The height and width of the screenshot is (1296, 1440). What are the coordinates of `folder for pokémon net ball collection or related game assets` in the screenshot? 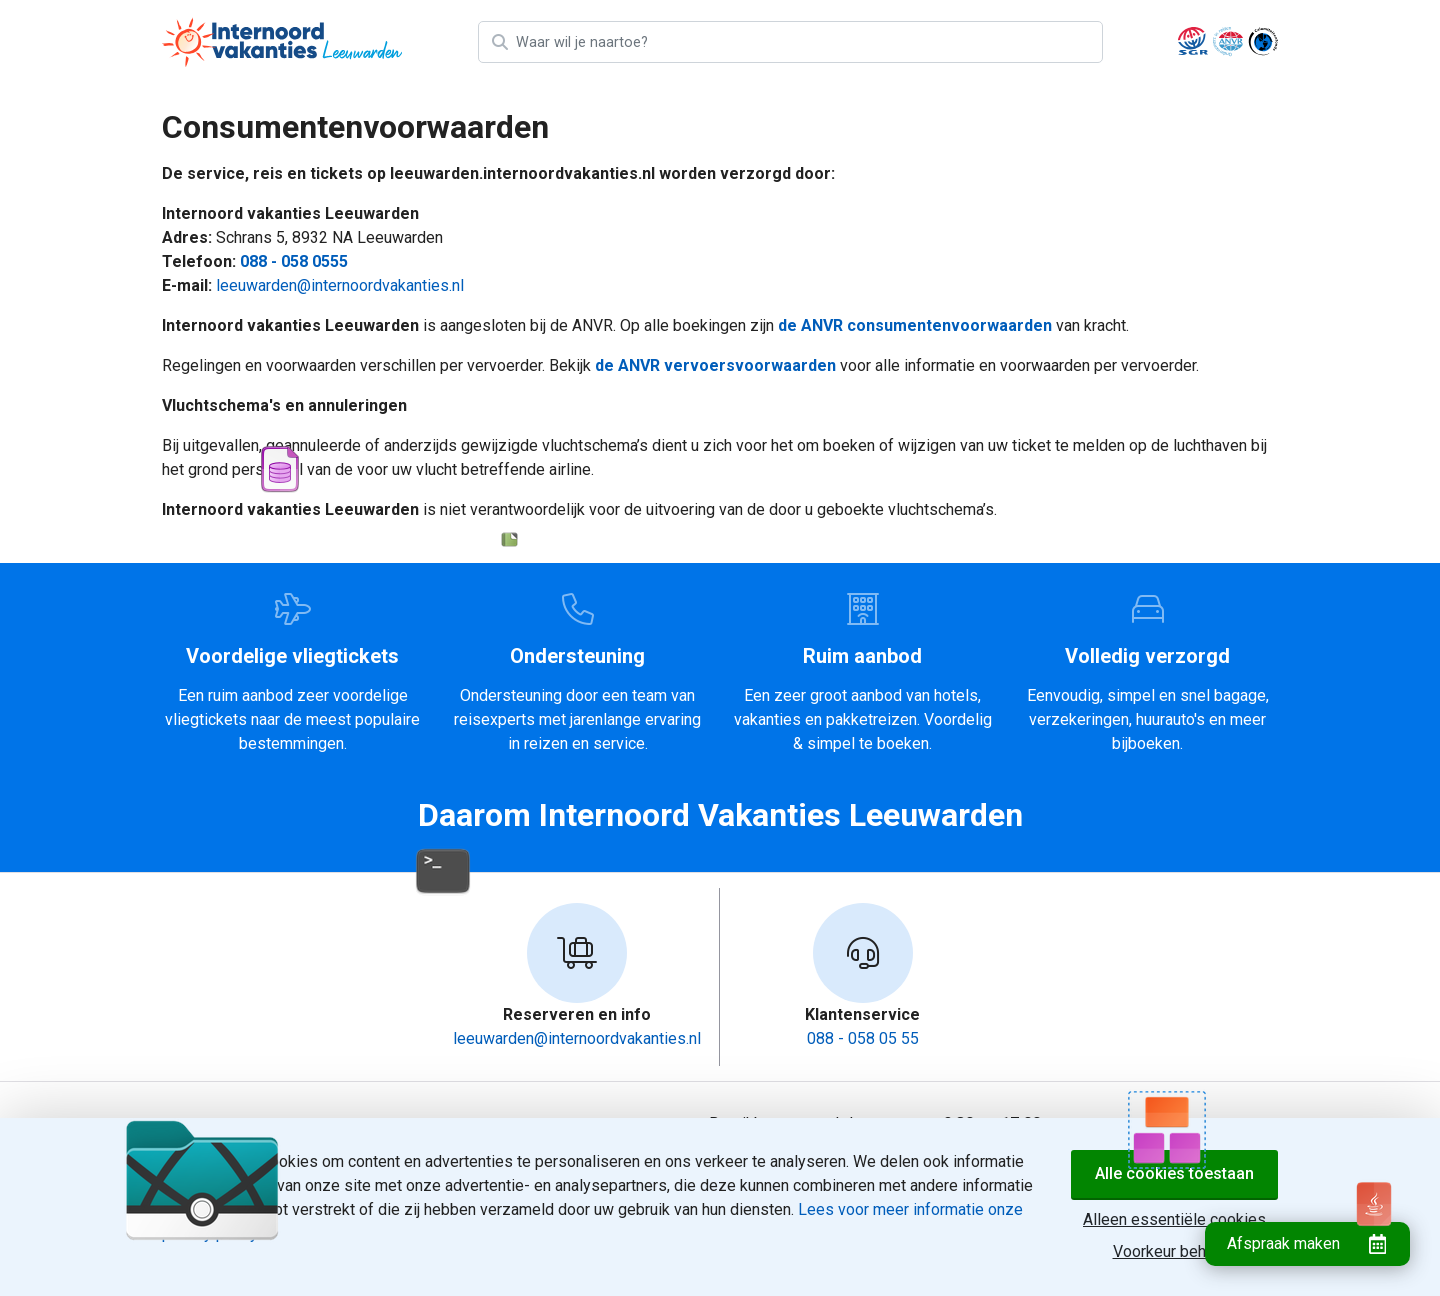 It's located at (201, 1184).